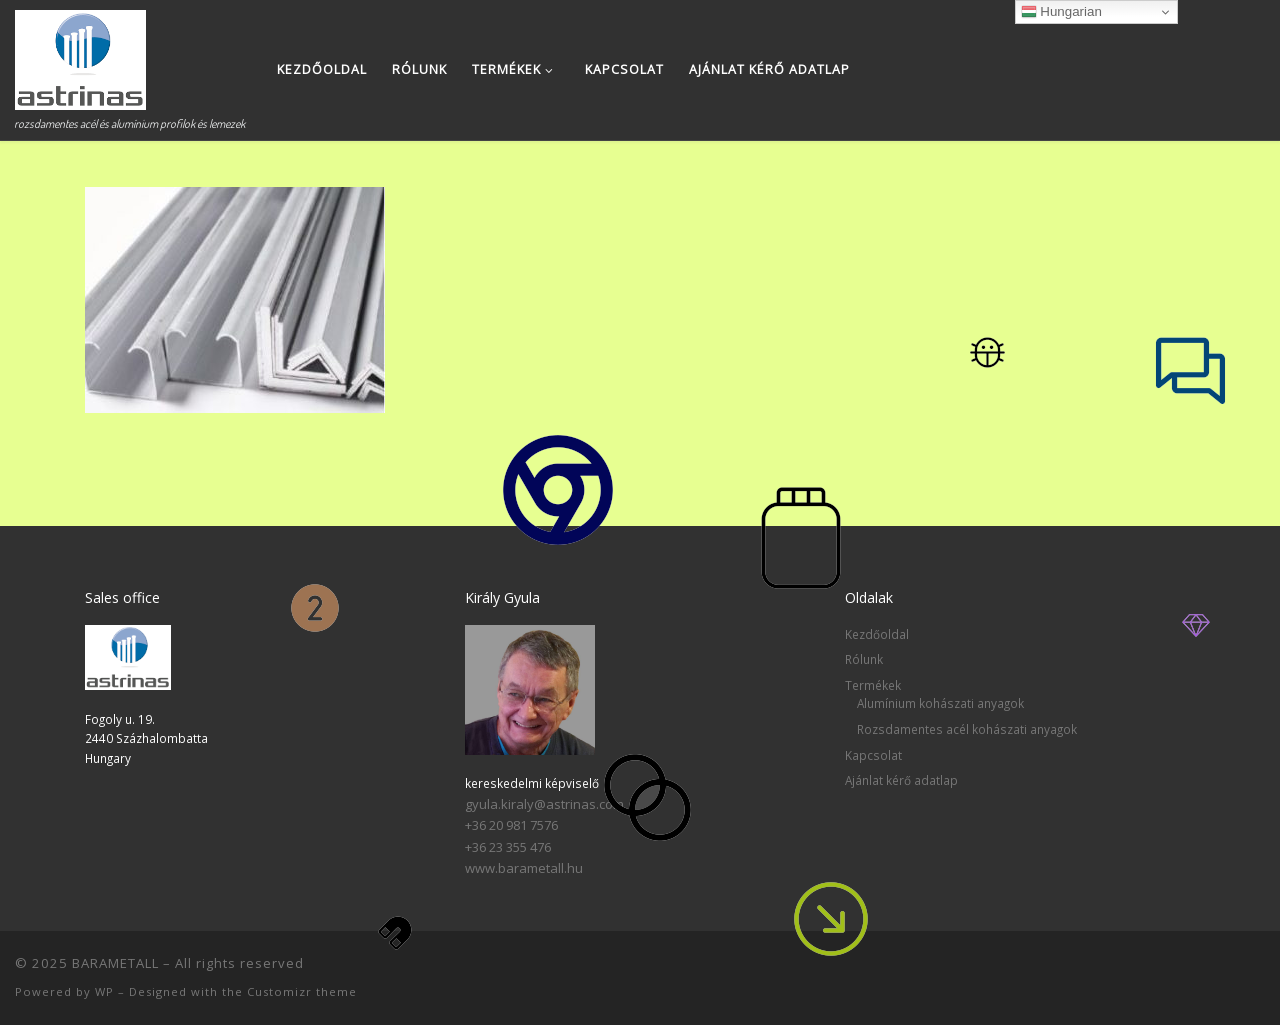 This screenshot has width=1280, height=1025. Describe the element at coordinates (1190, 369) in the screenshot. I see `open your conversations` at that location.